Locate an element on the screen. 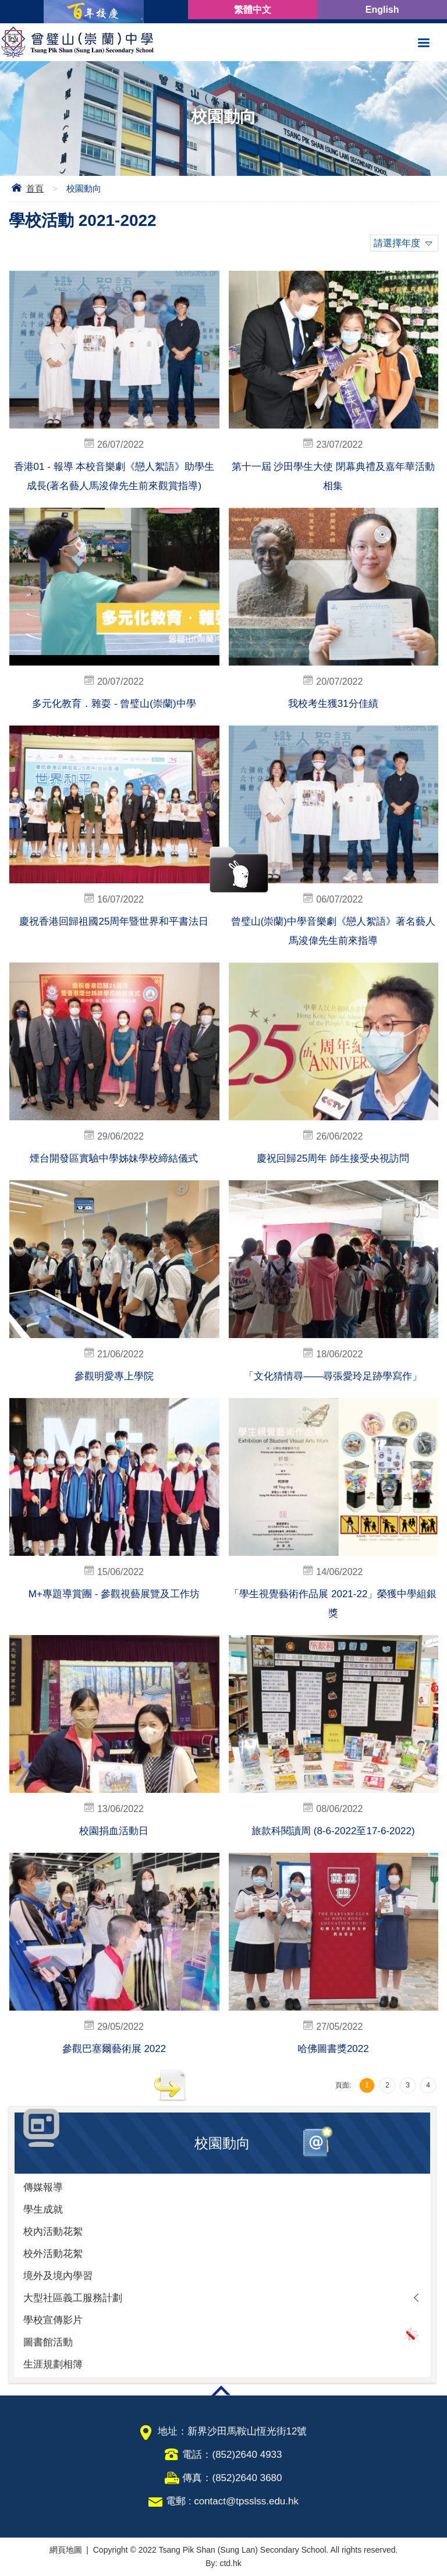  configure remote desktop settings is located at coordinates (41, 2126).